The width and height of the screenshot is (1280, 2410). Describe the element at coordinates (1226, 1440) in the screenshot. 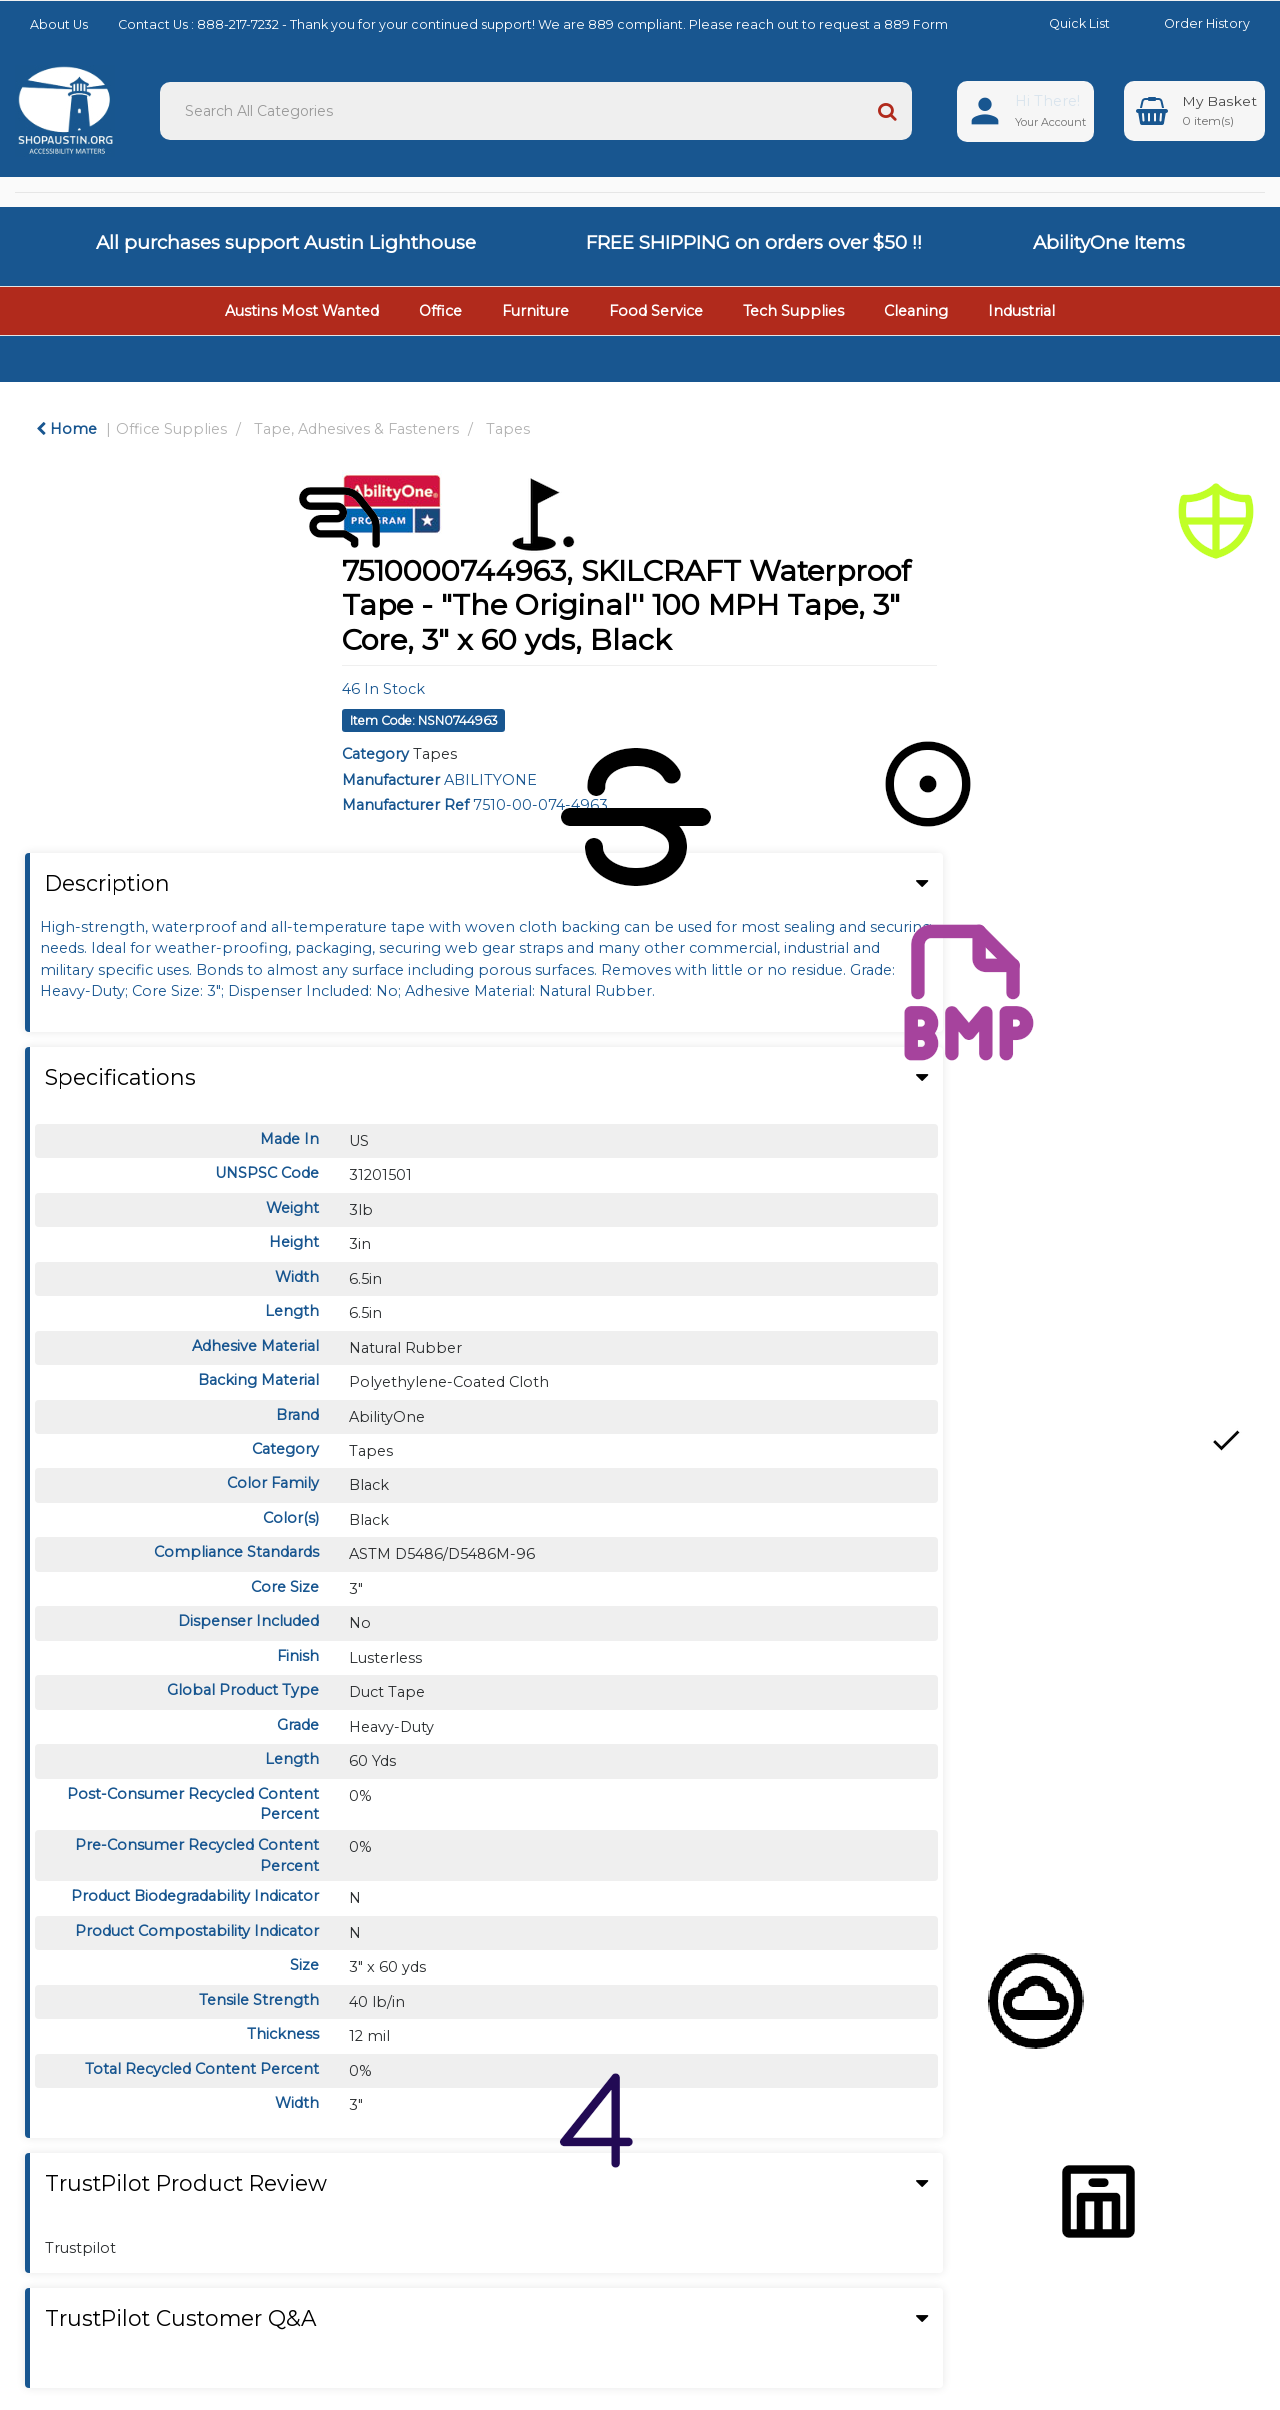

I see `confirm or submit an action` at that location.